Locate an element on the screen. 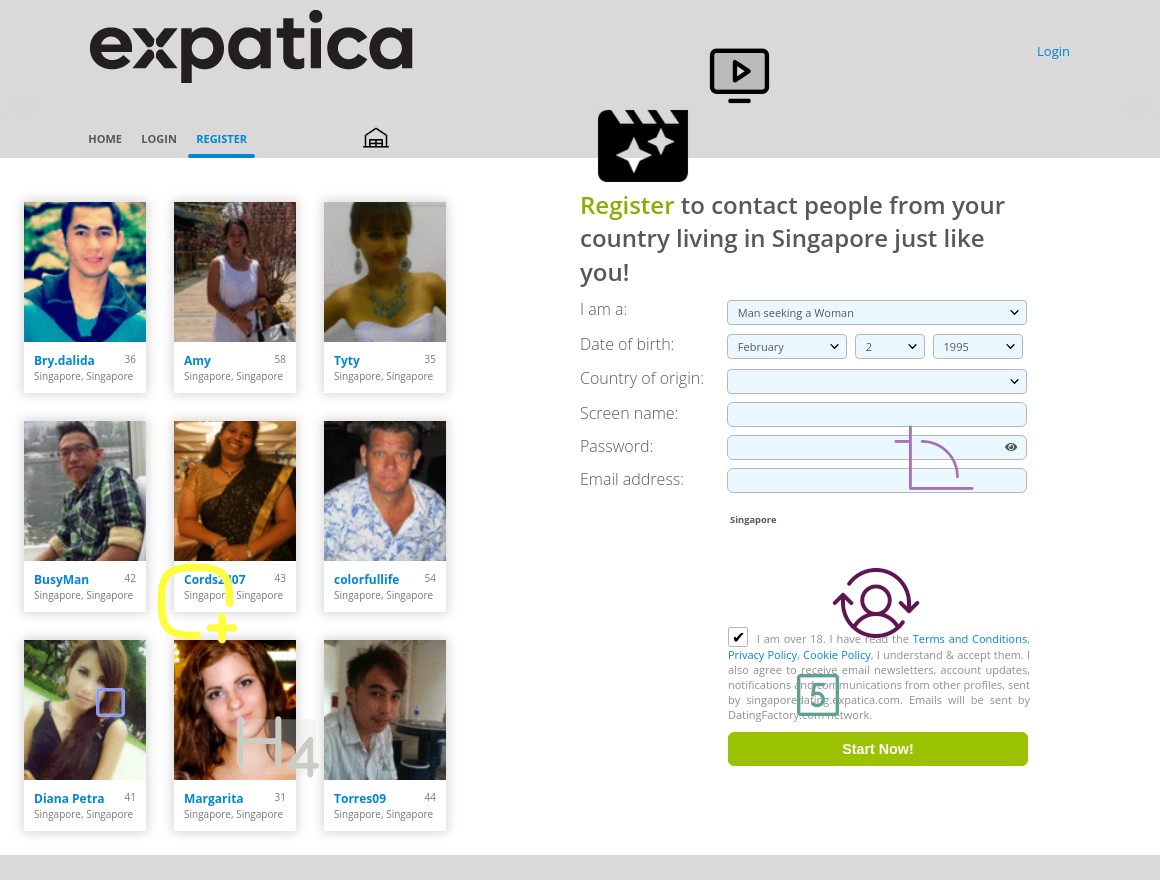 This screenshot has width=1160, height=880. access garage or parking controls is located at coordinates (376, 139).